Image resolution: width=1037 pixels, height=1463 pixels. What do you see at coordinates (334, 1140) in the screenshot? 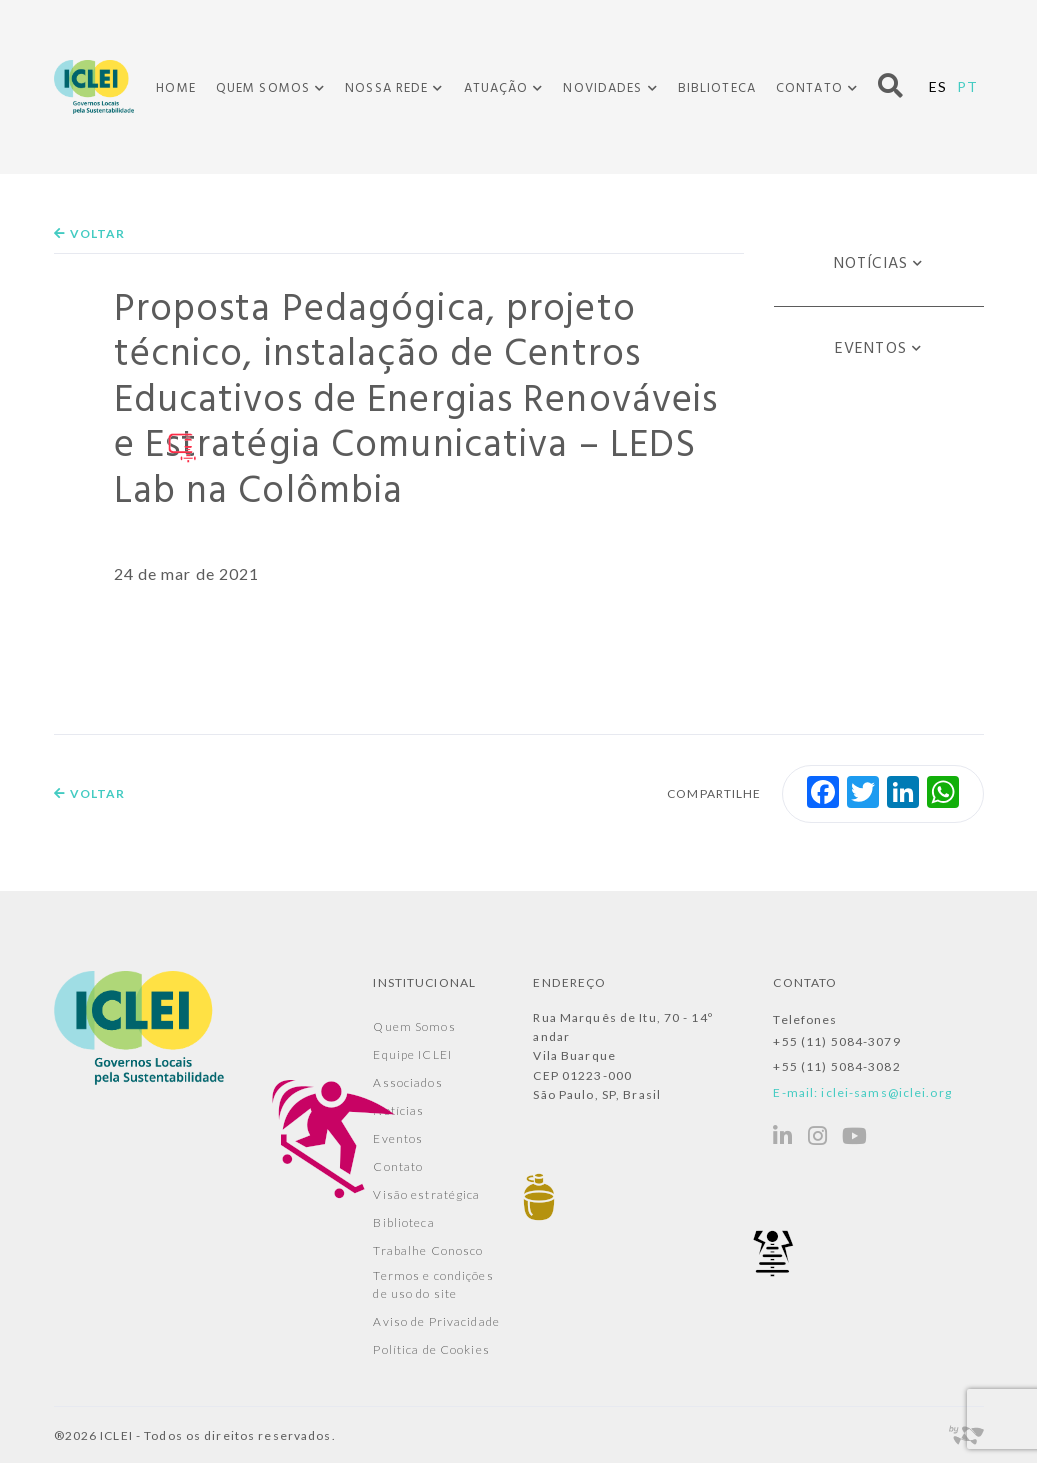
I see `access skateboarding games or activities` at bounding box center [334, 1140].